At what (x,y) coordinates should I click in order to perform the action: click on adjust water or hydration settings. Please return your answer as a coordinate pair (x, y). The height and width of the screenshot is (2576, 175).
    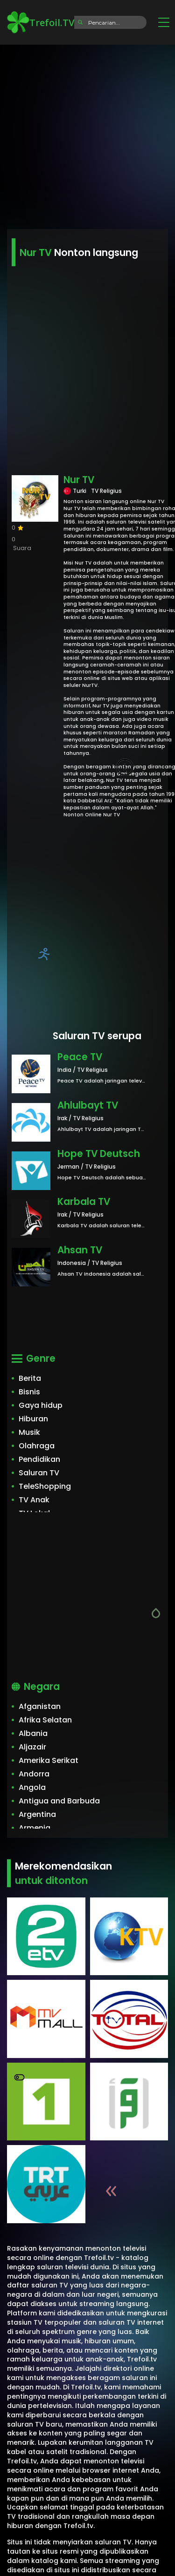
    Looking at the image, I should click on (156, 1613).